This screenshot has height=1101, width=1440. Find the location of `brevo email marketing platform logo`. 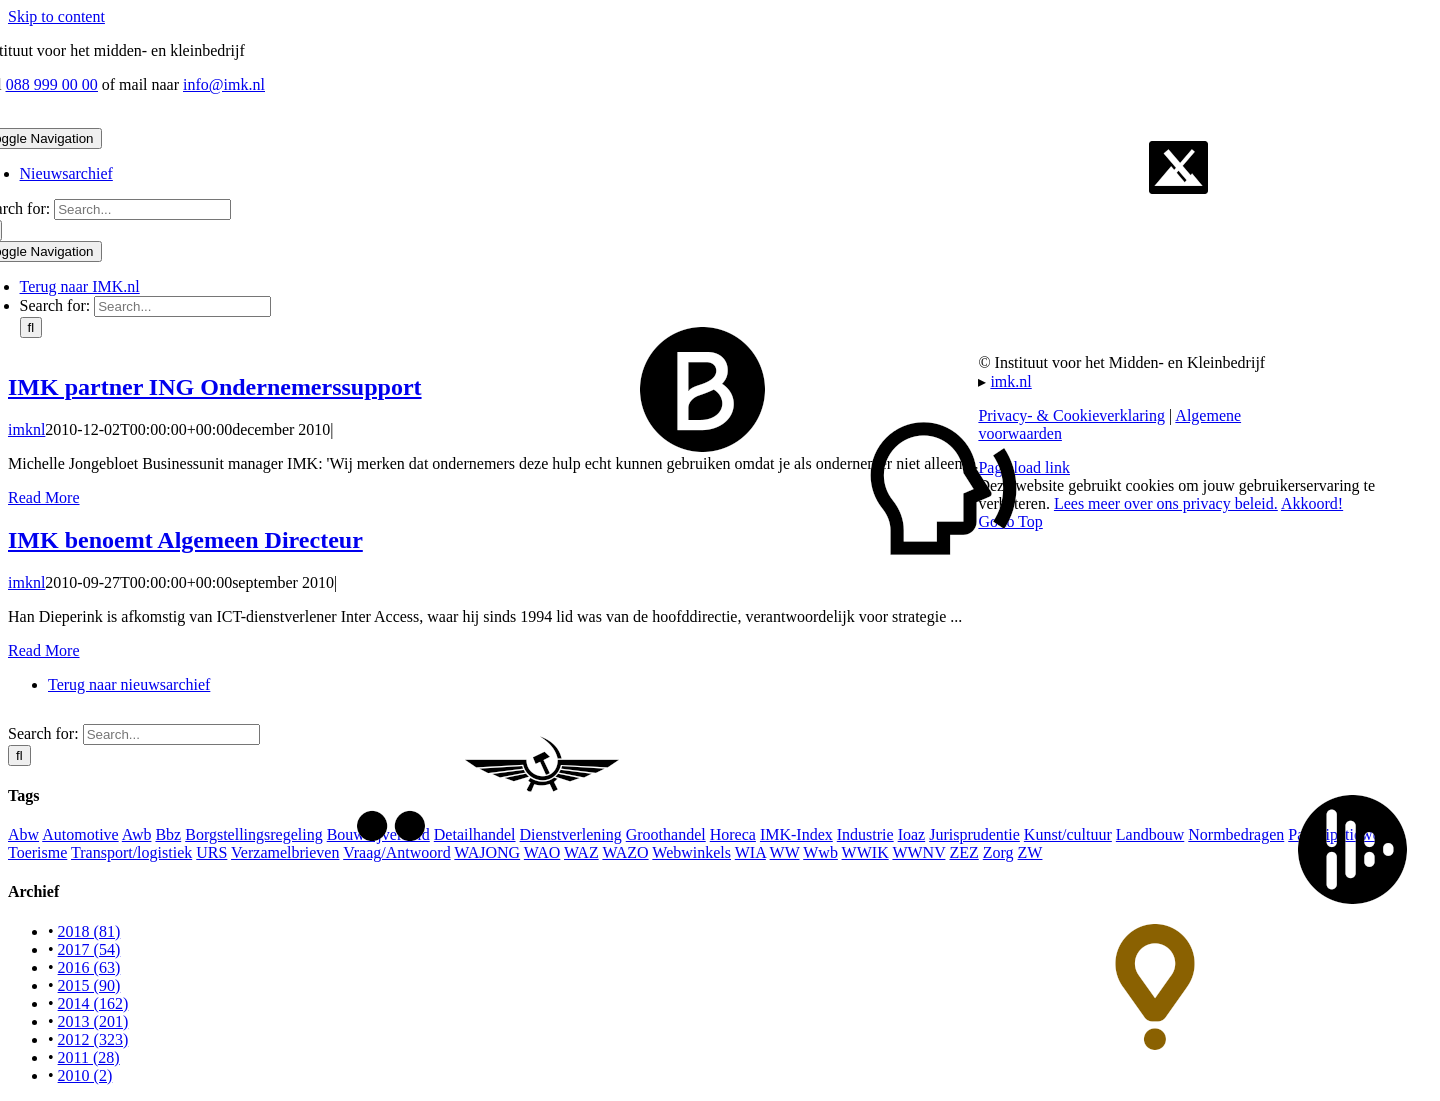

brevo email marketing platform logo is located at coordinates (702, 389).